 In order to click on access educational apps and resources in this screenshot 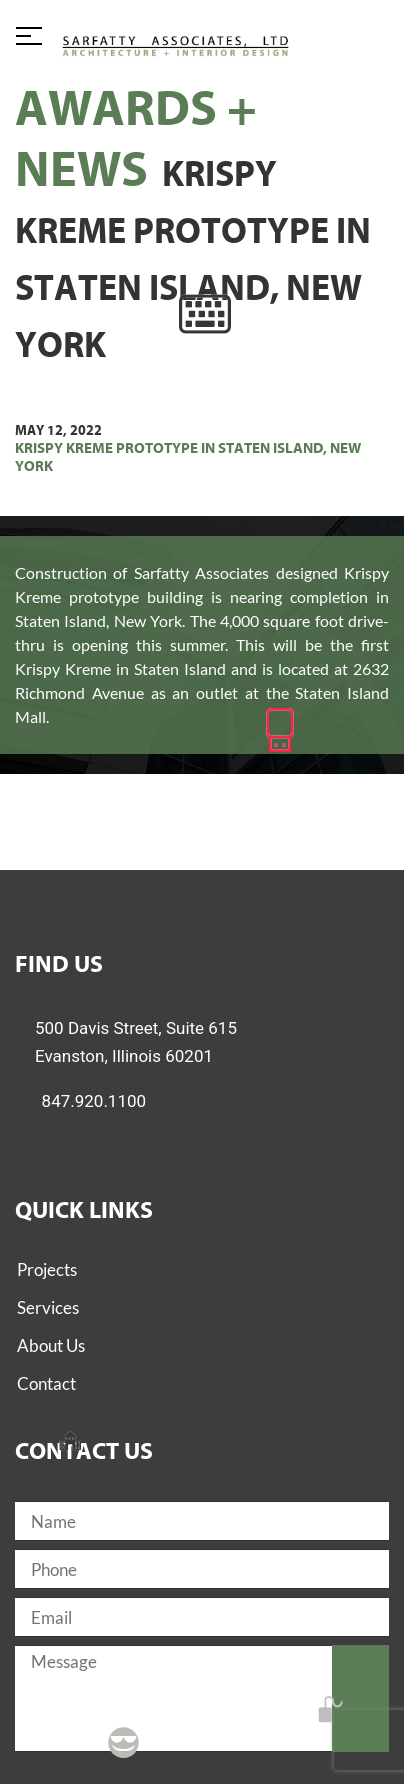, I will do `click(69, 1441)`.